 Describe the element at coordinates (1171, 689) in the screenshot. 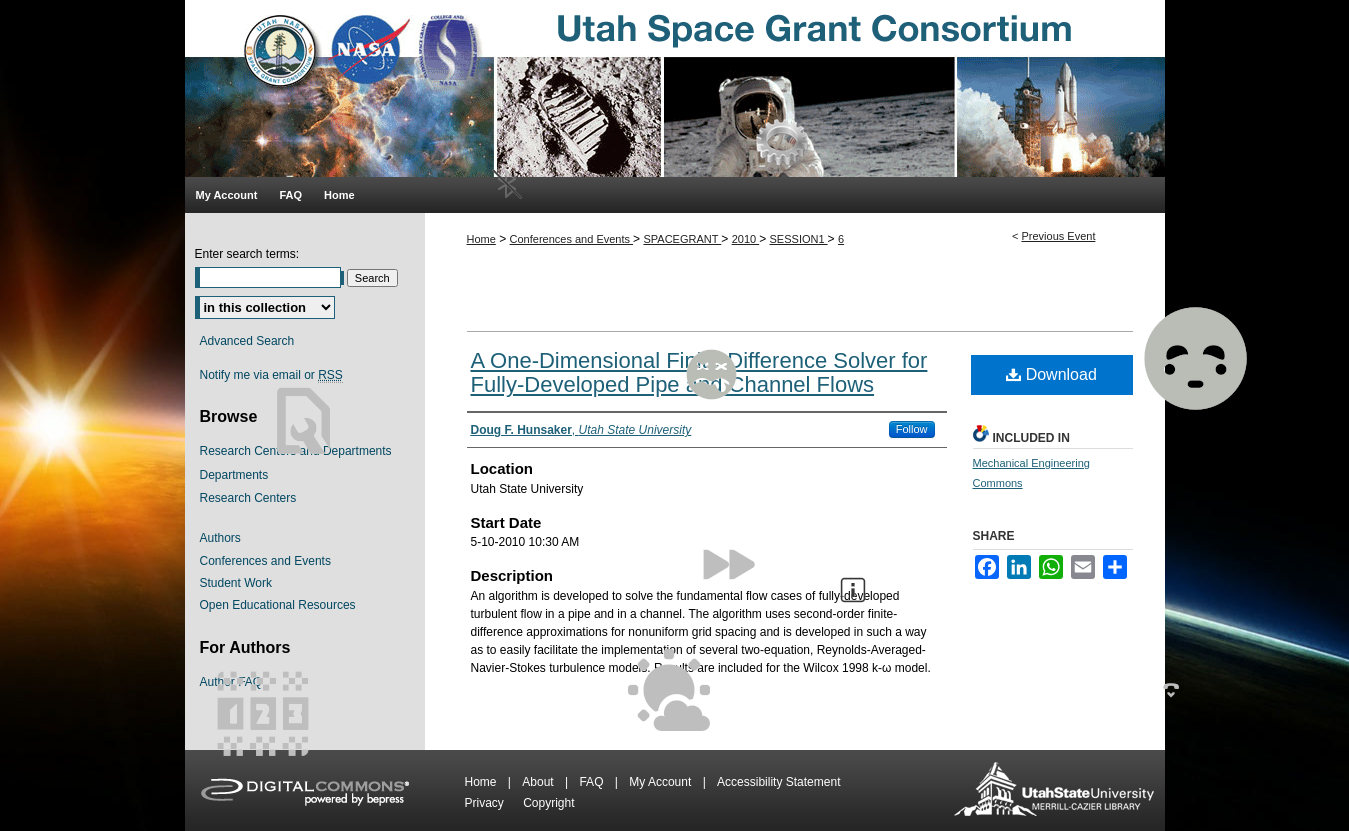

I see `end or hang up a call` at that location.